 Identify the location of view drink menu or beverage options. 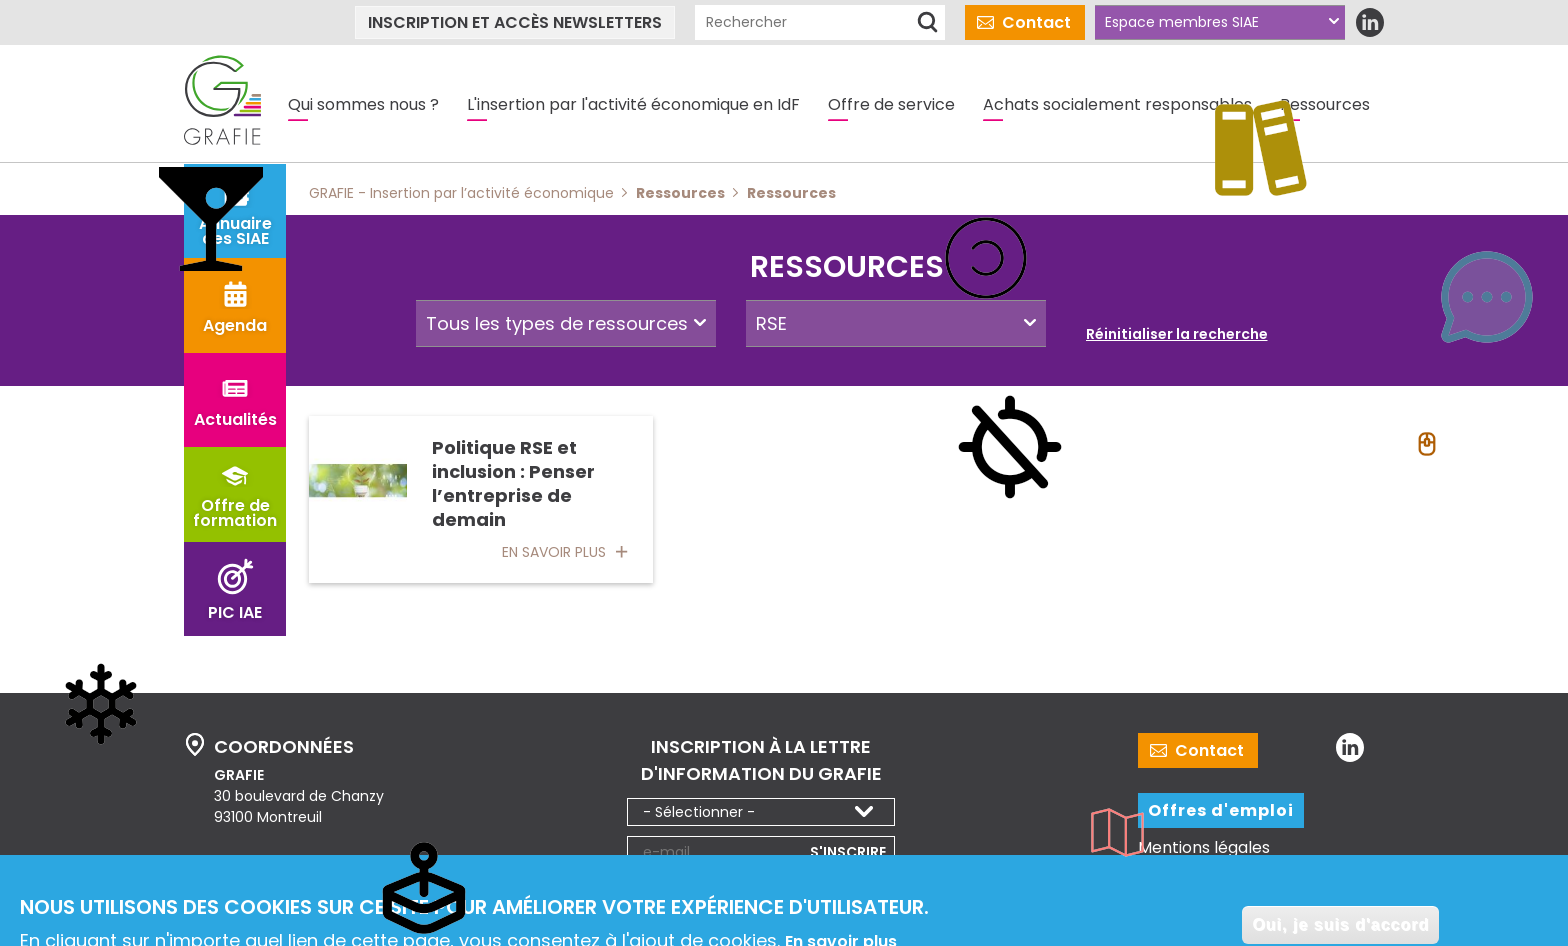
(211, 219).